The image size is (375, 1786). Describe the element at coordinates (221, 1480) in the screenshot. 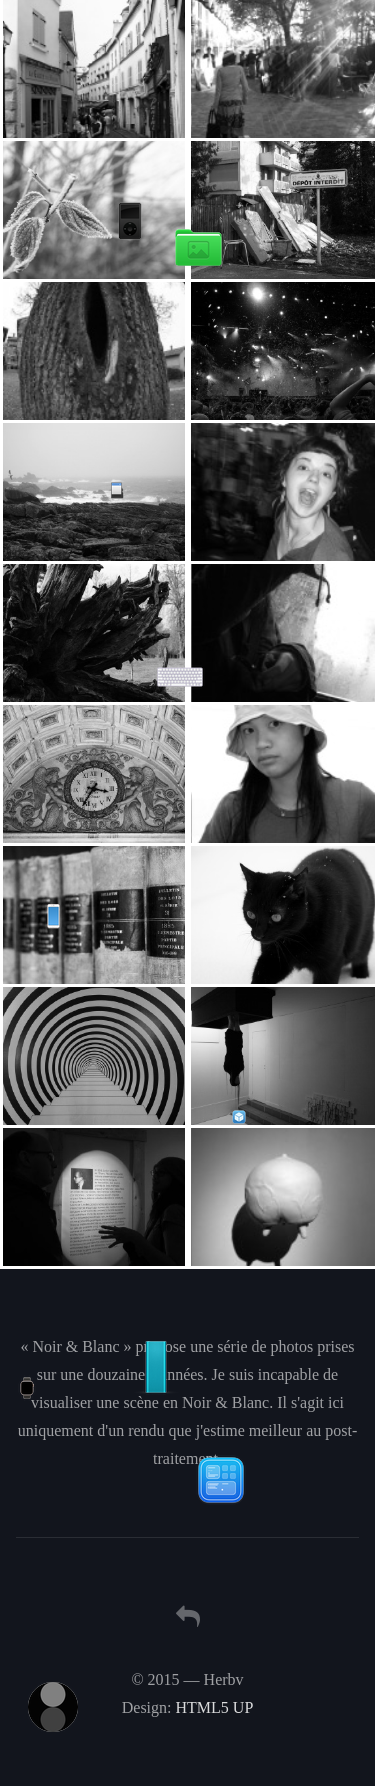

I see `open widgetkit simulator app` at that location.